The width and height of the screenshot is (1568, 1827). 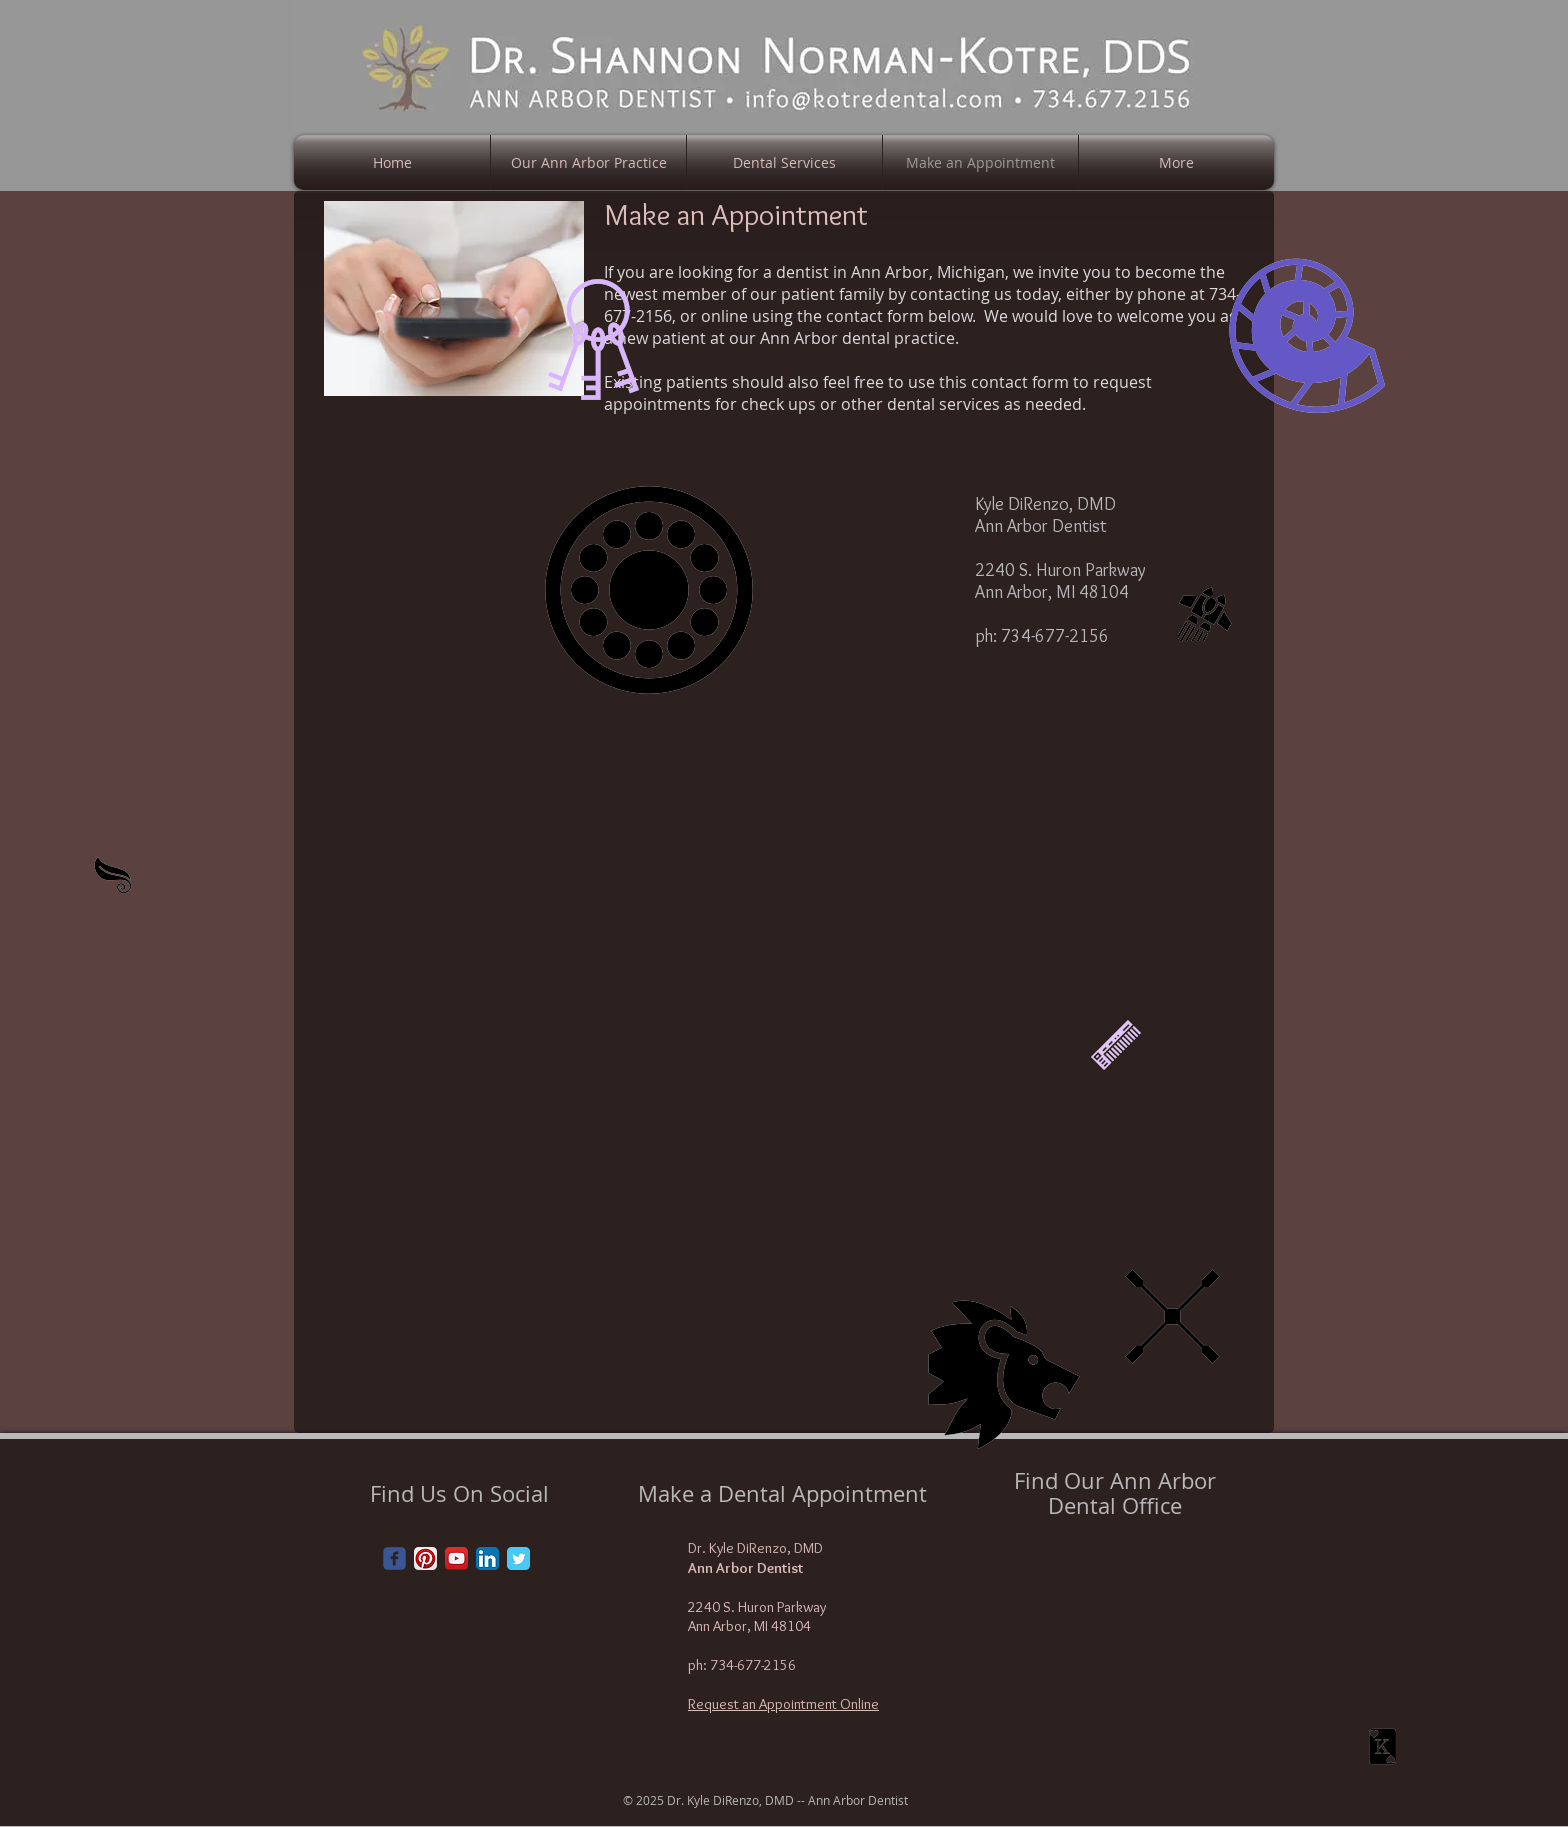 I want to click on rotary dial or vintage phone interface, so click(x=649, y=590).